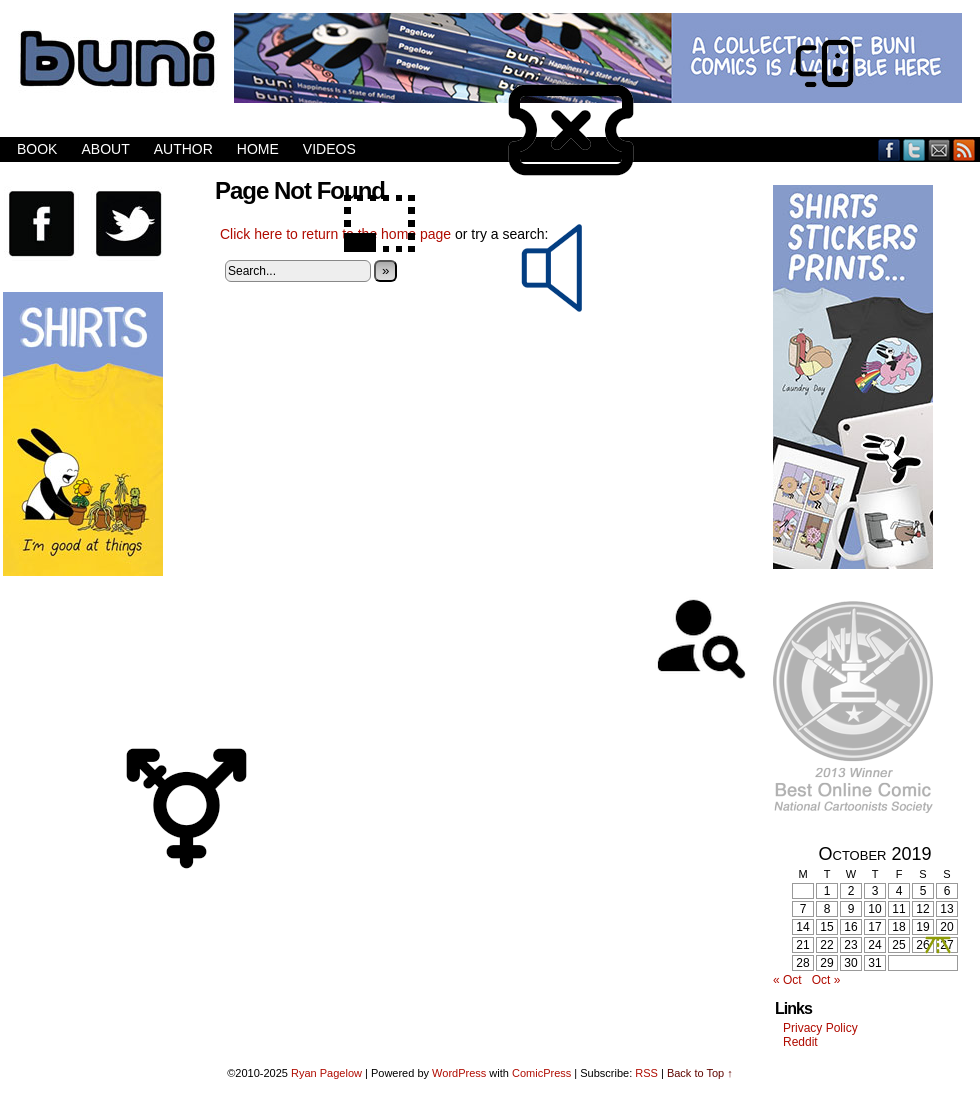  I want to click on search for a person or contact, so click(702, 635).